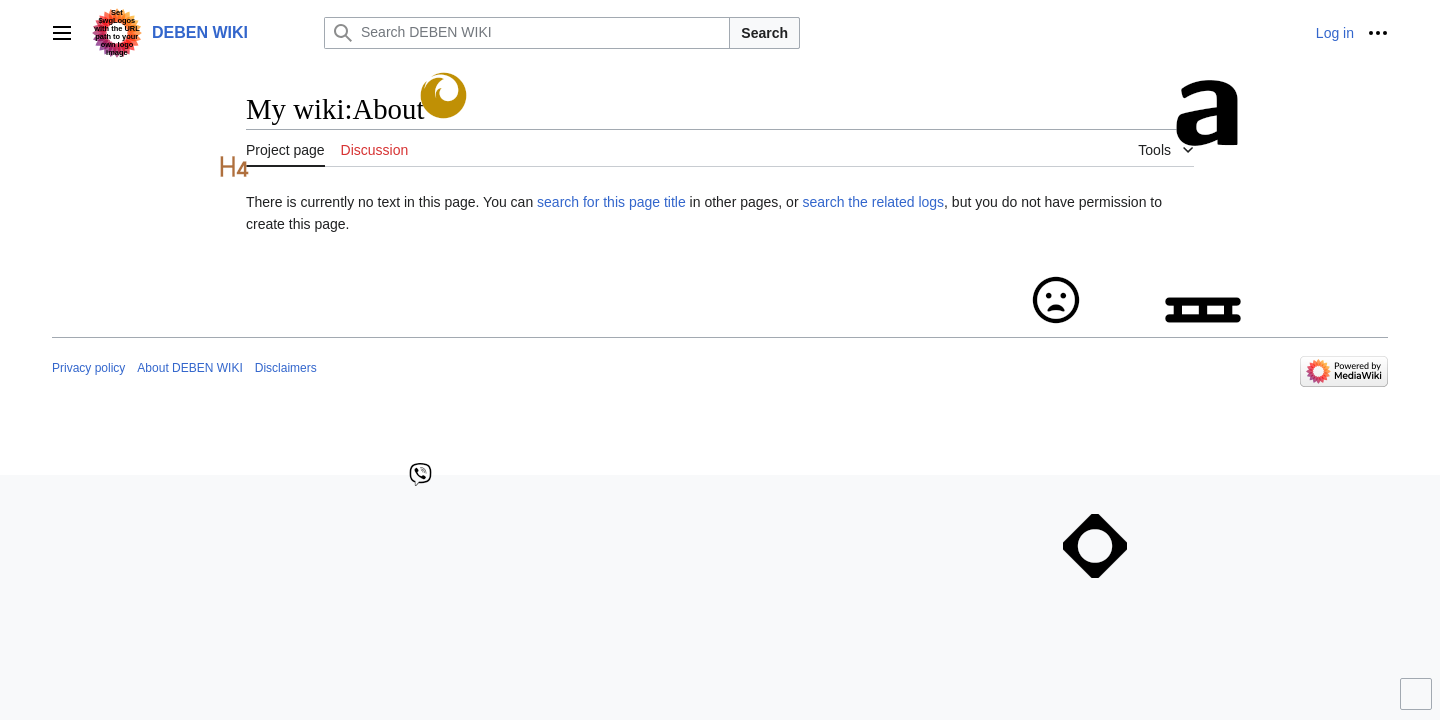 Image resolution: width=1440 pixels, height=720 pixels. Describe the element at coordinates (233, 166) in the screenshot. I see `format text as heading level 4` at that location.